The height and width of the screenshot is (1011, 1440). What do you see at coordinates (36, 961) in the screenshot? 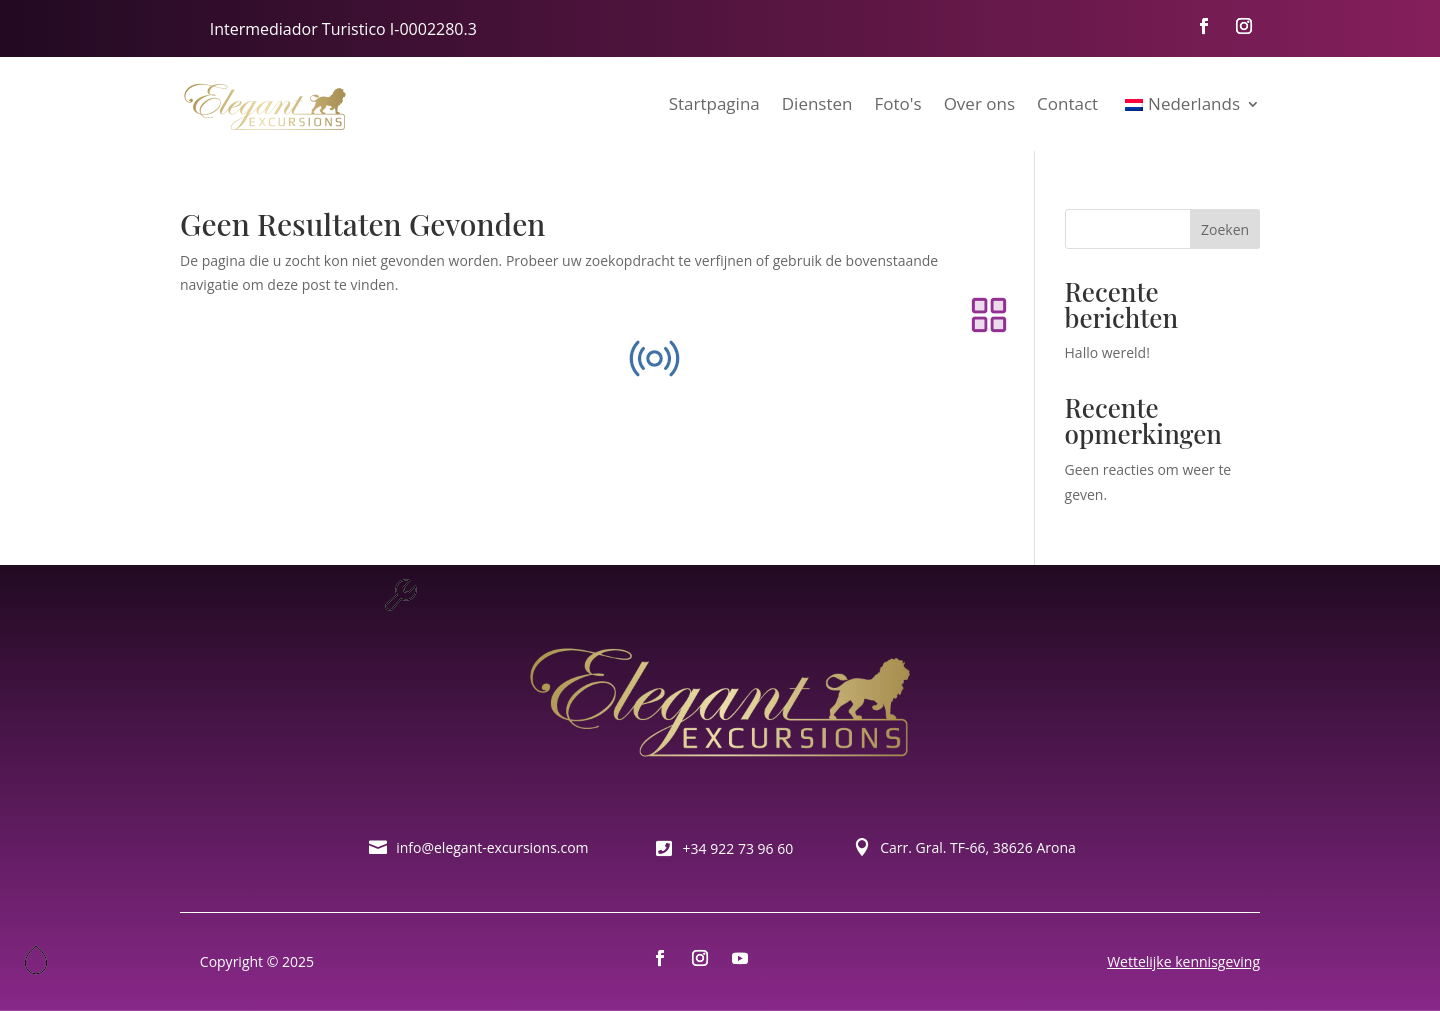
I see `indicates water or liquid content` at bounding box center [36, 961].